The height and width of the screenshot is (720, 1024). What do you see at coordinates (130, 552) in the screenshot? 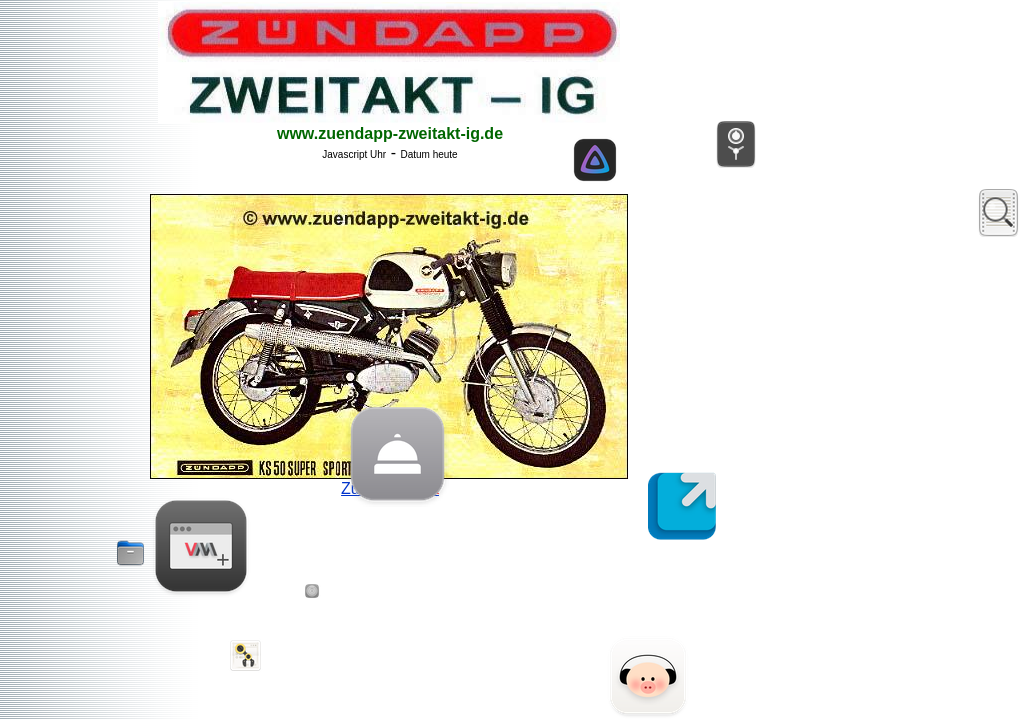
I see `open the nautilus file manager` at bounding box center [130, 552].